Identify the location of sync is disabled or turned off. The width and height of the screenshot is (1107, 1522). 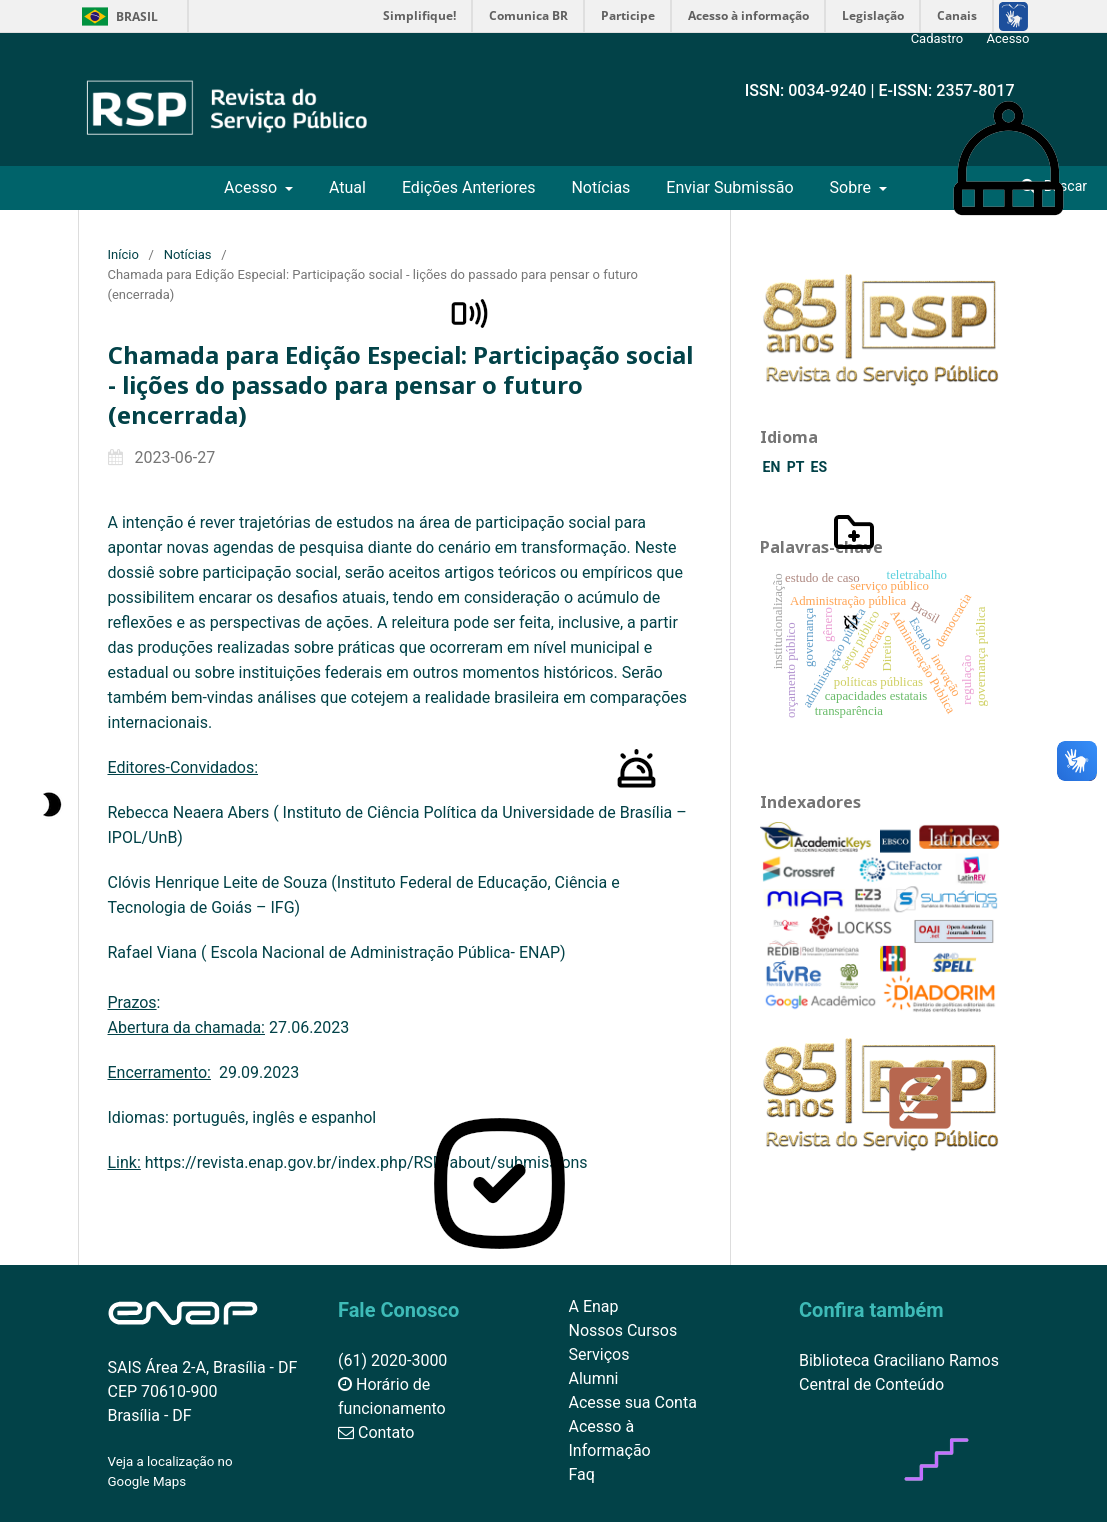
(851, 622).